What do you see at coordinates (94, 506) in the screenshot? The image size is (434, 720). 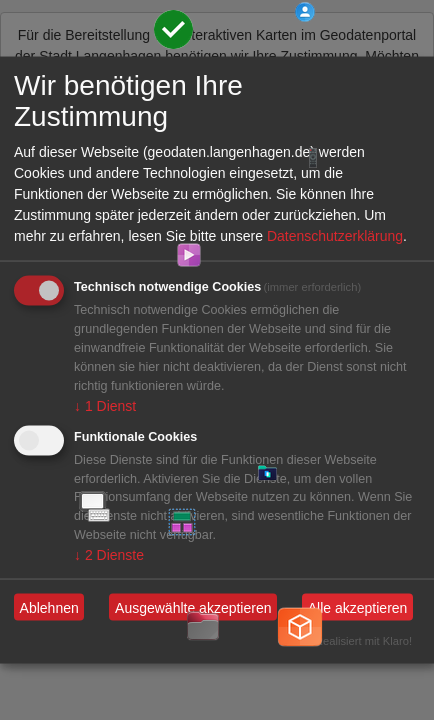 I see `access computer or desktop settings` at bounding box center [94, 506].